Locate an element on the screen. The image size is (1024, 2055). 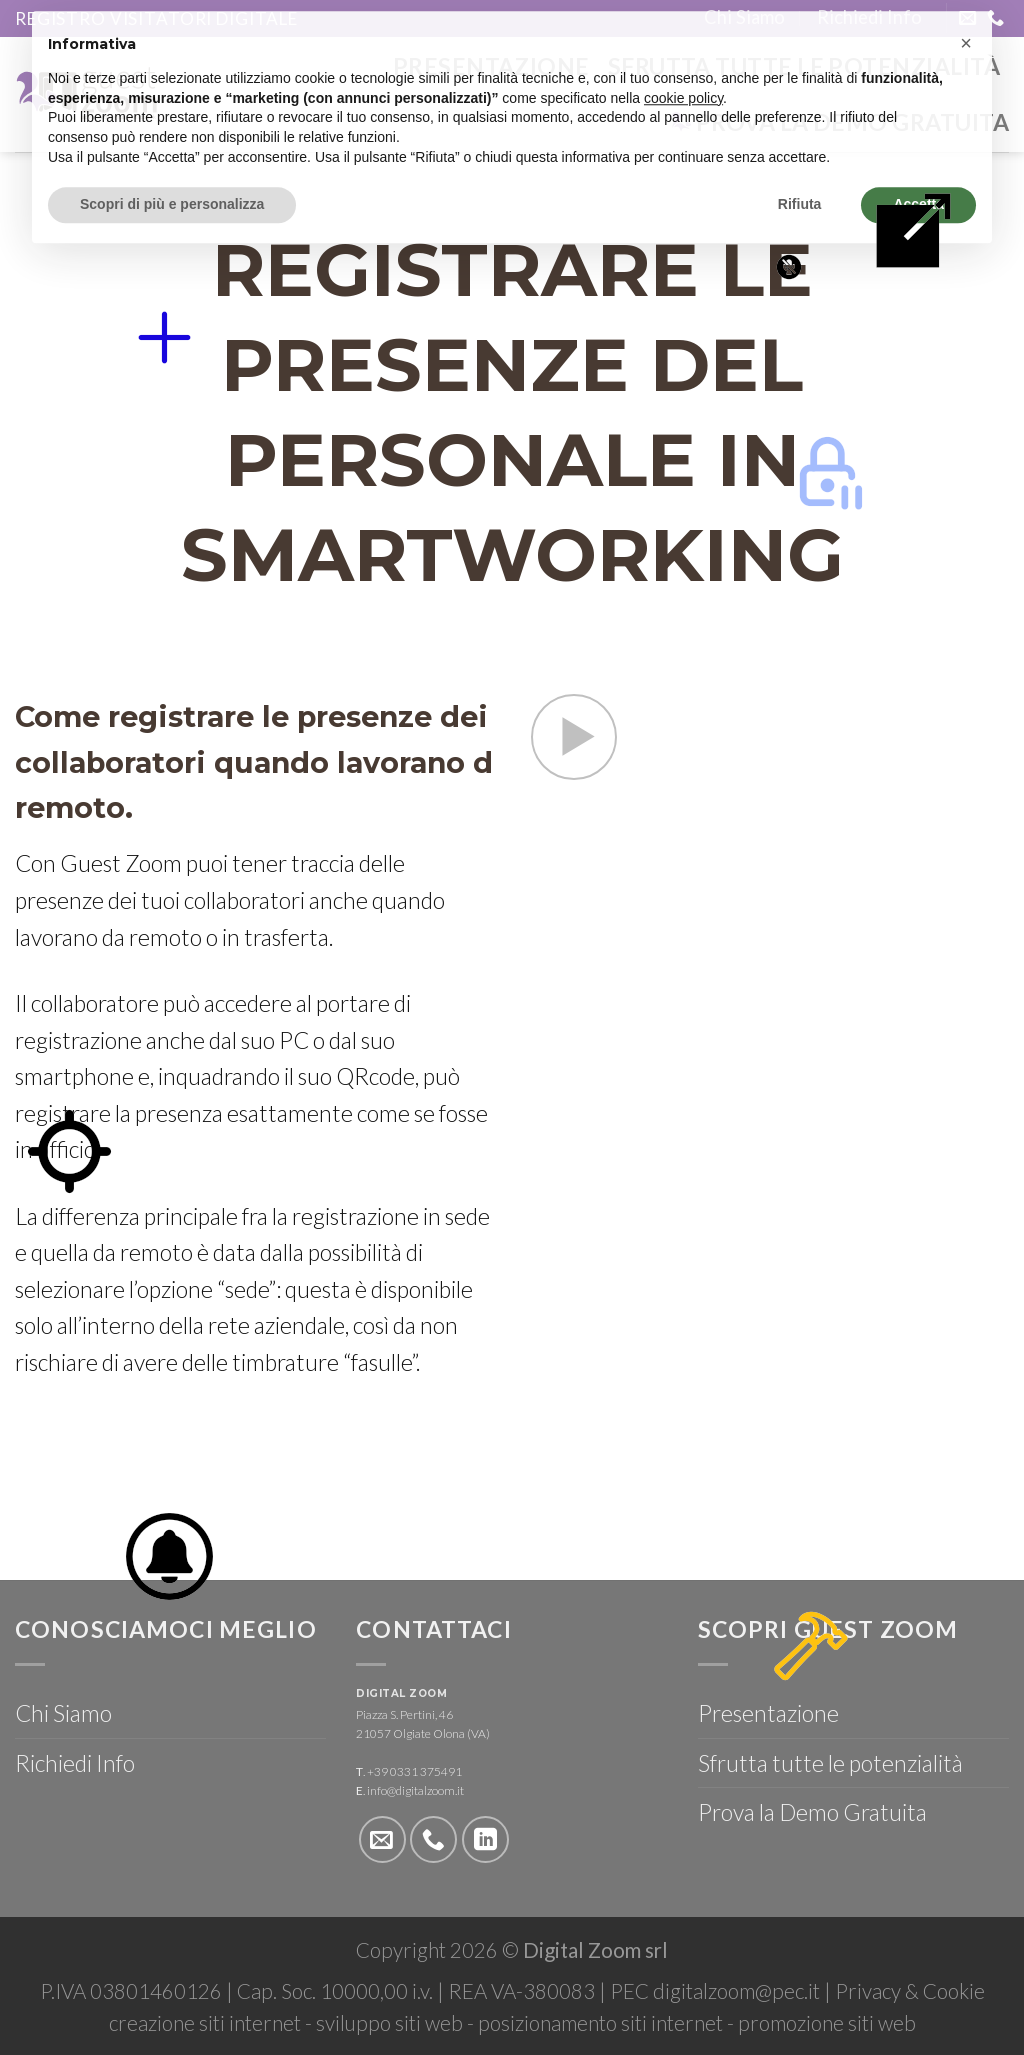
pause secure session or locked process is located at coordinates (827, 471).